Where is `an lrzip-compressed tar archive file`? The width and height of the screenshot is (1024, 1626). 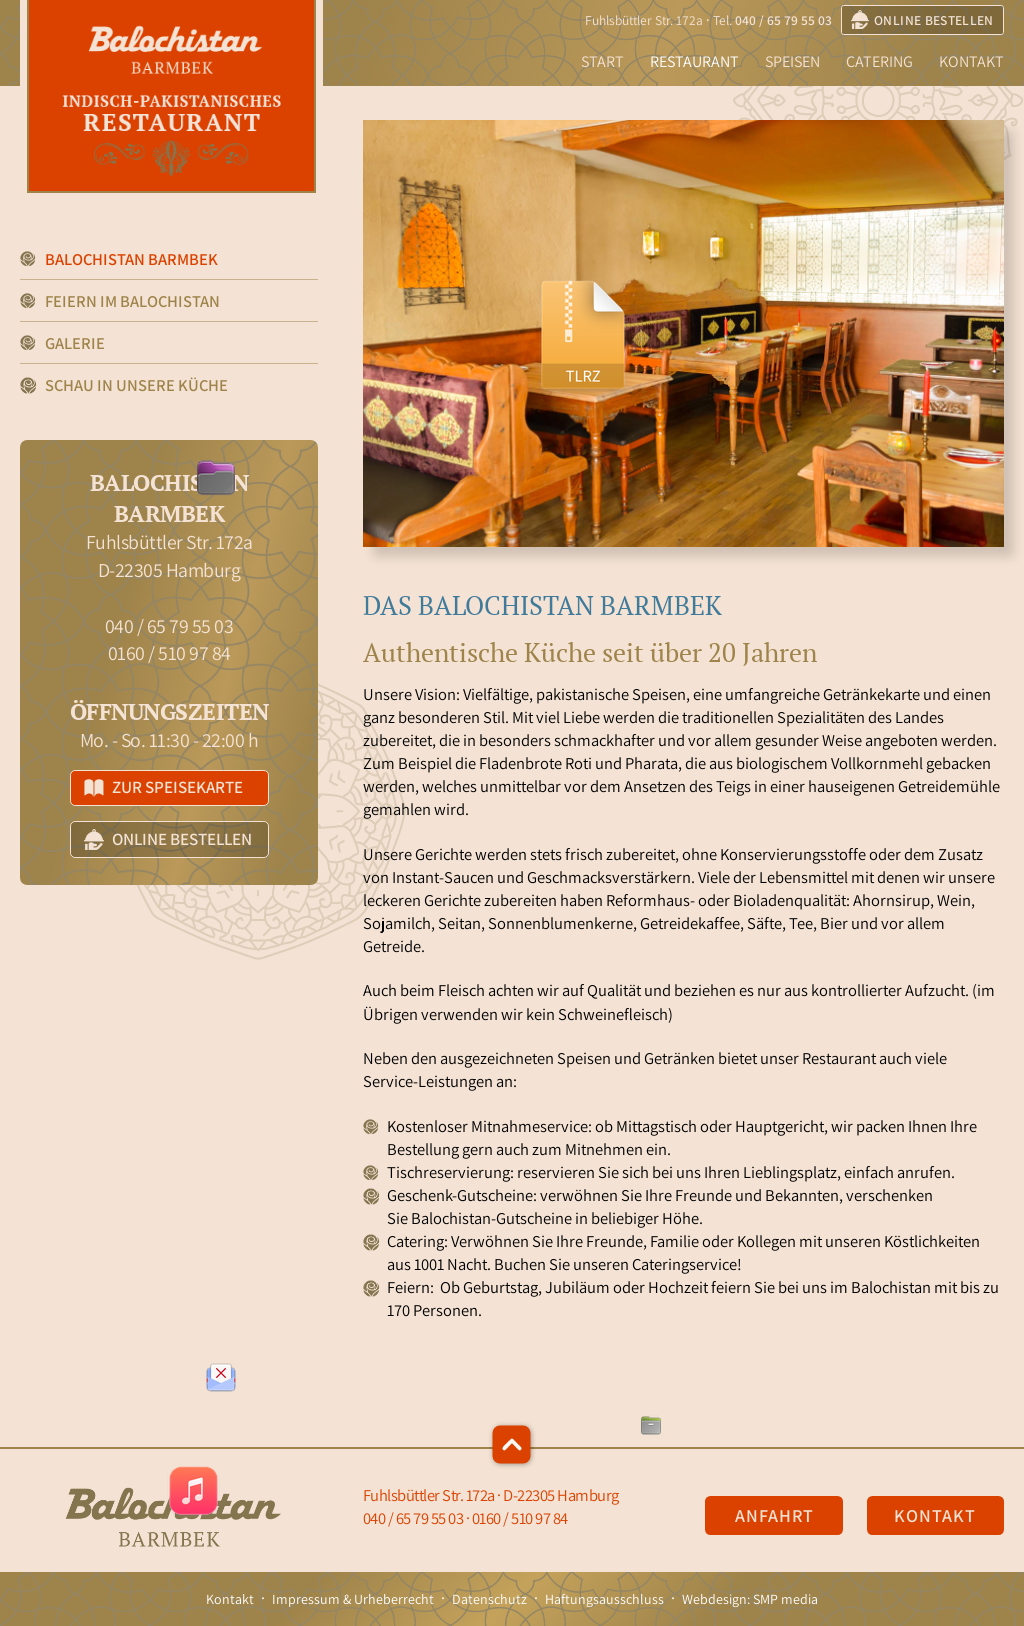 an lrzip-compressed tar archive file is located at coordinates (583, 337).